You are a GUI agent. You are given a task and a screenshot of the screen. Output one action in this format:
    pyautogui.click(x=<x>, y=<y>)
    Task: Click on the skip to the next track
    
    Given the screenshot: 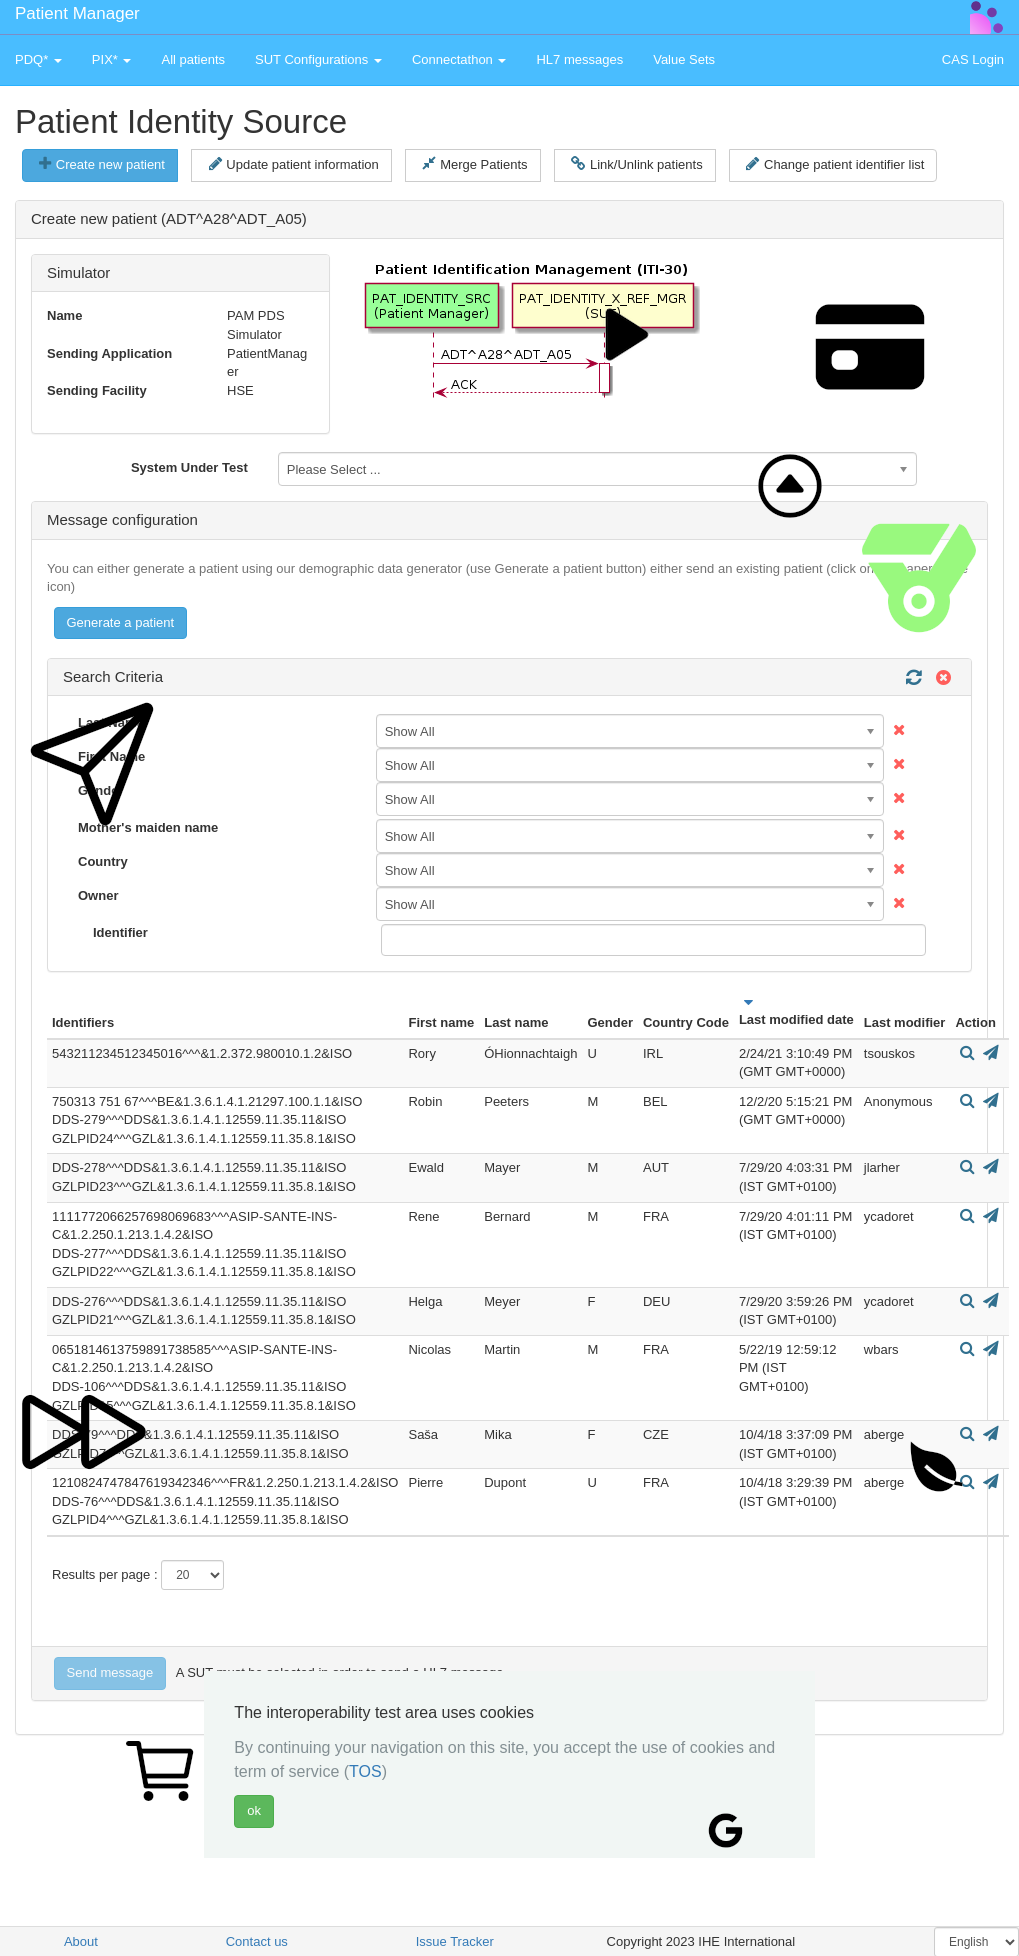 What is the action you would take?
    pyautogui.click(x=84, y=1432)
    